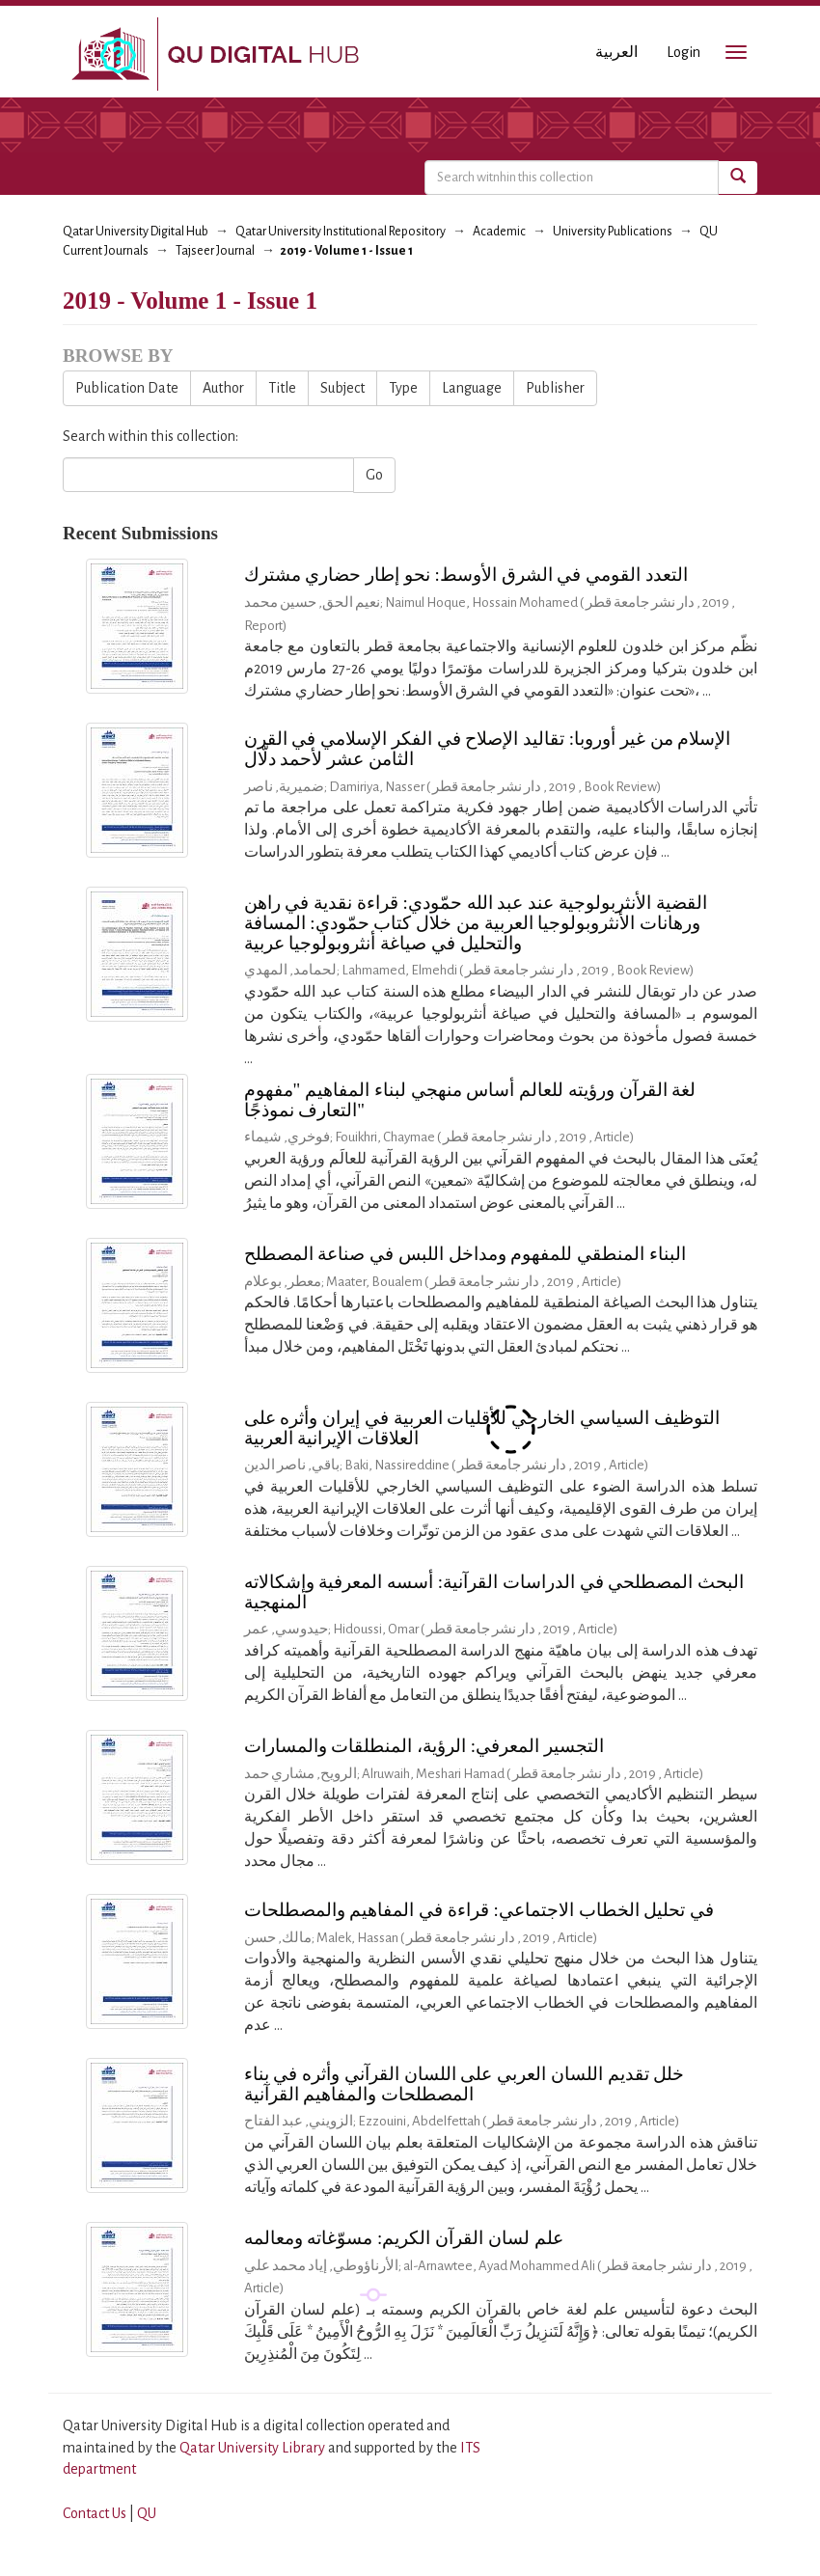 This screenshot has width=820, height=2576. What do you see at coordinates (373, 2295) in the screenshot?
I see `view commit history` at bounding box center [373, 2295].